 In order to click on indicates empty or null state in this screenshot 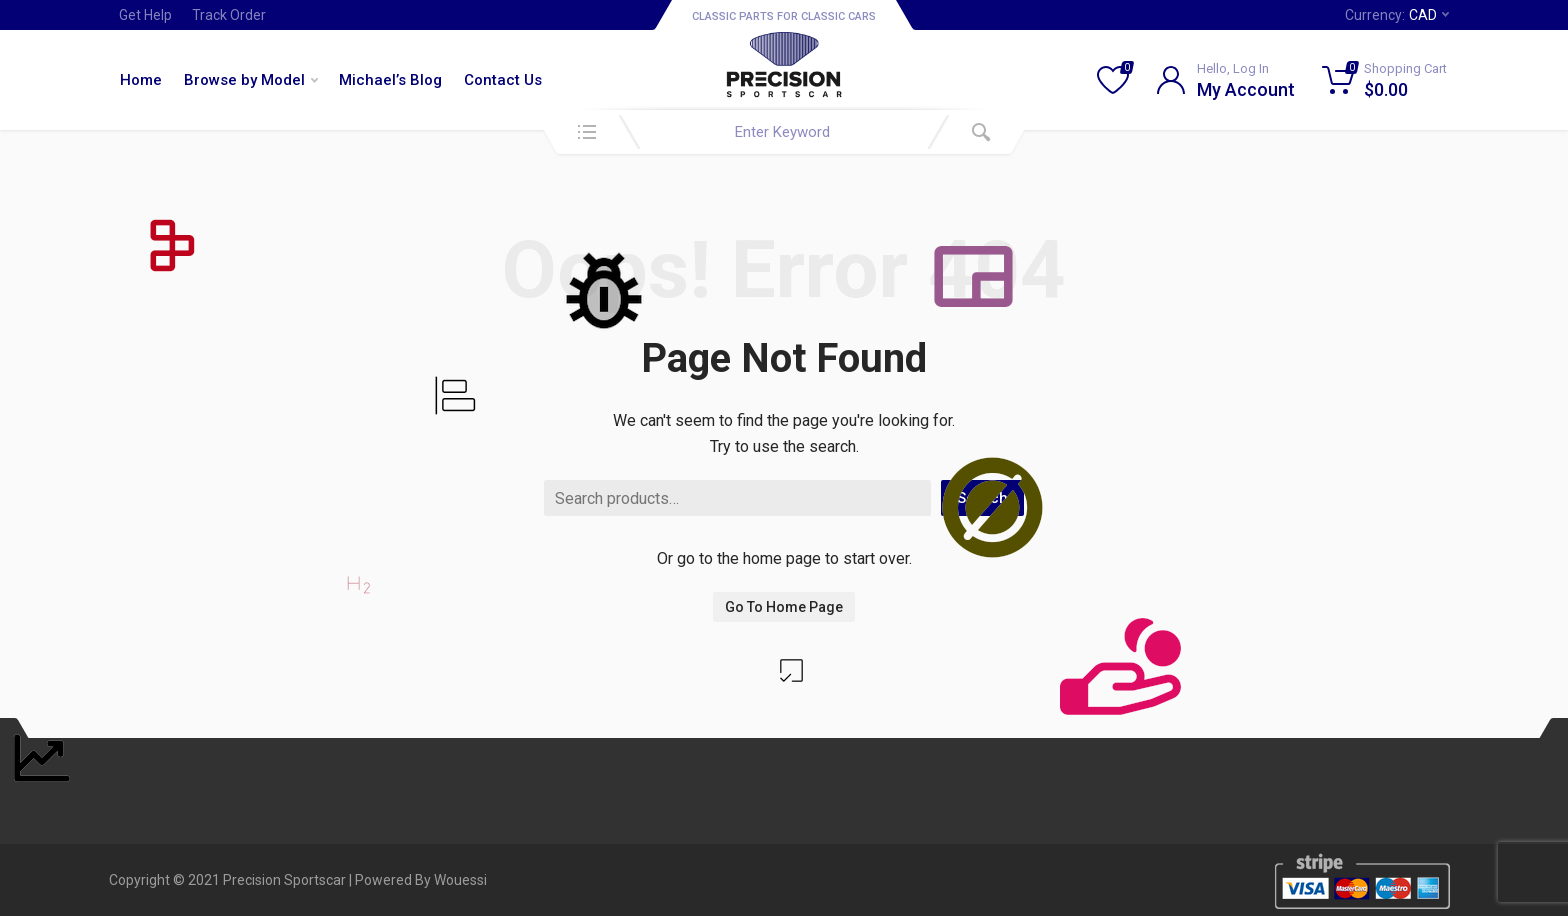, I will do `click(992, 507)`.